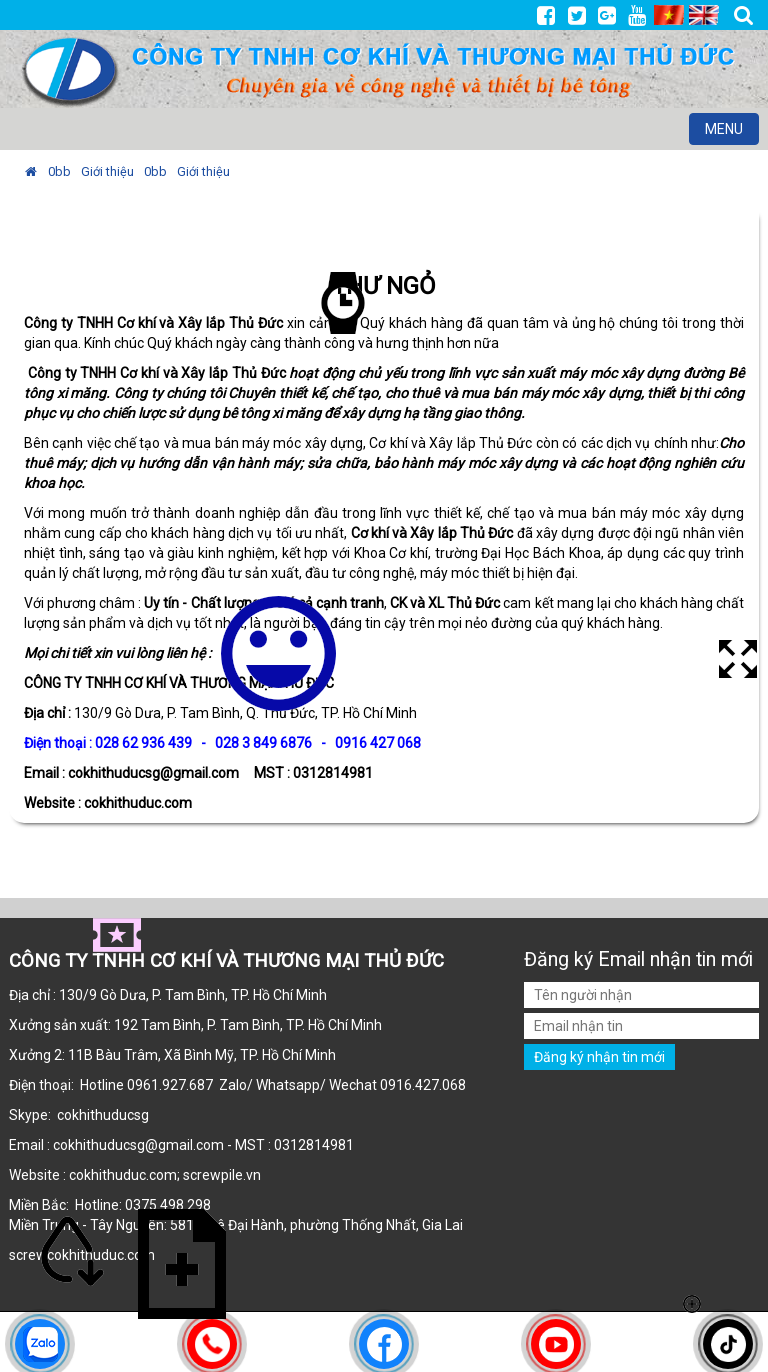 The width and height of the screenshot is (768, 1372). I want to click on rate your experience as positive, so click(278, 653).